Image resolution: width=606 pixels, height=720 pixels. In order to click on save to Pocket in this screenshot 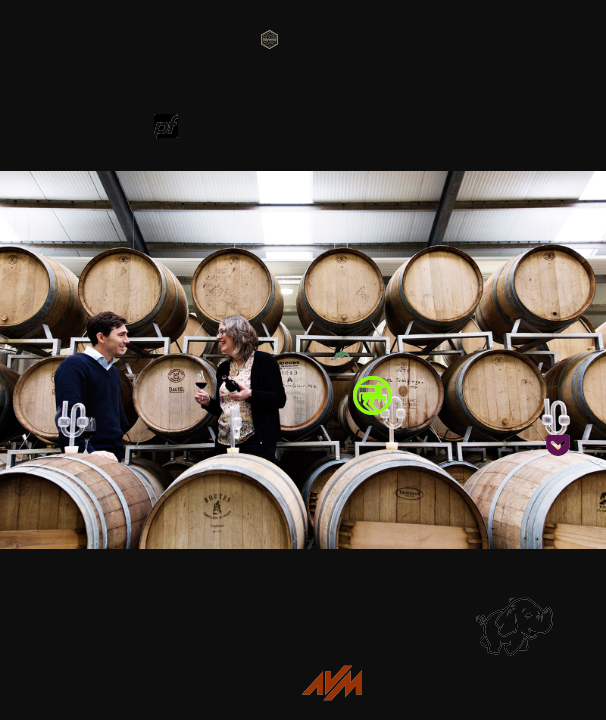, I will do `click(558, 445)`.